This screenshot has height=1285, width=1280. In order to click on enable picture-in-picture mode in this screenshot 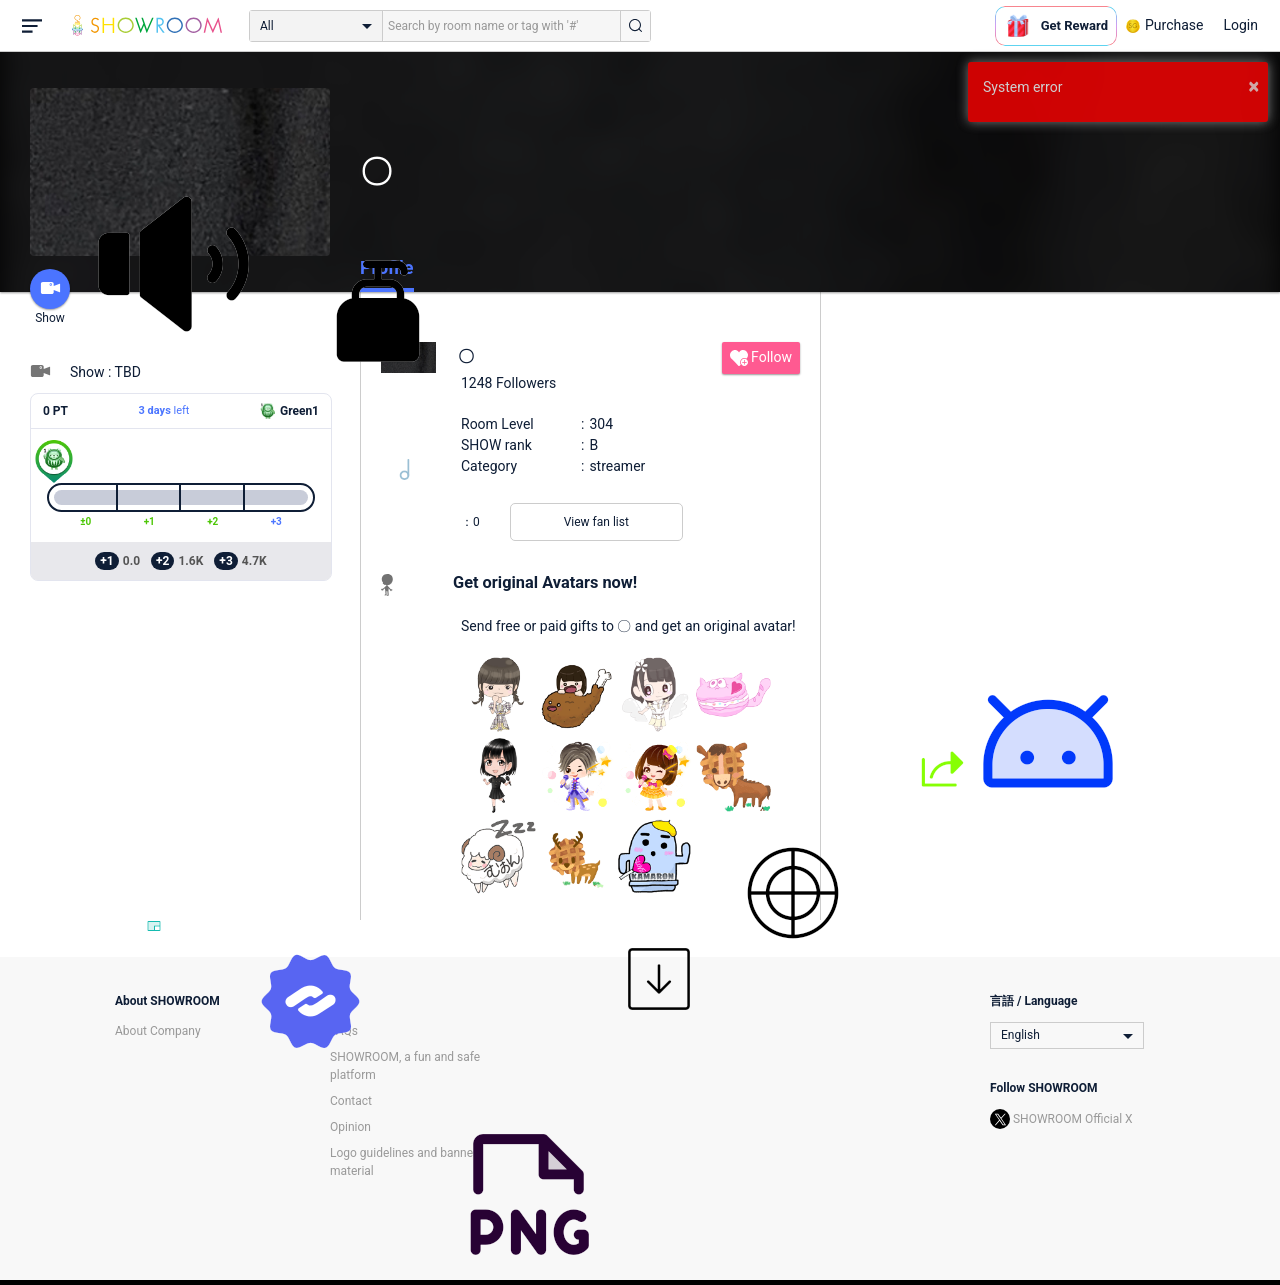, I will do `click(154, 926)`.